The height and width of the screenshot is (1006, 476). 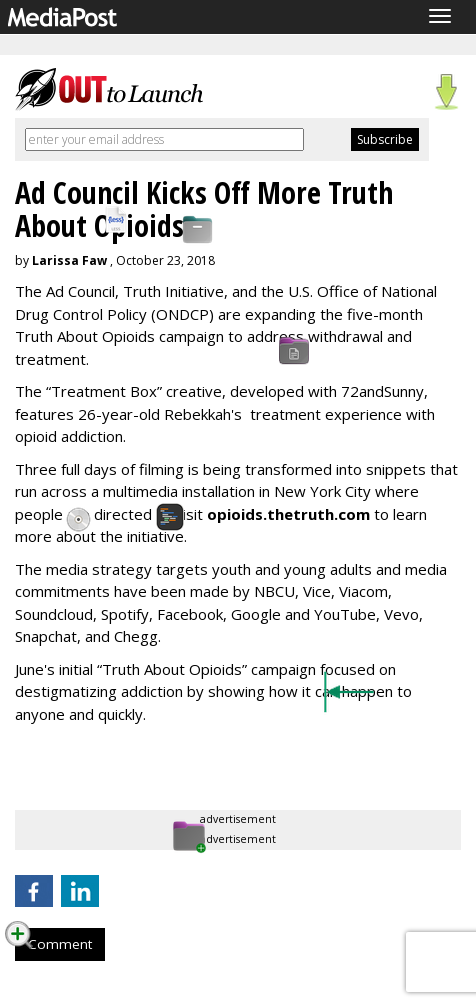 What do you see at coordinates (197, 229) in the screenshot?
I see `open the file manager` at bounding box center [197, 229].